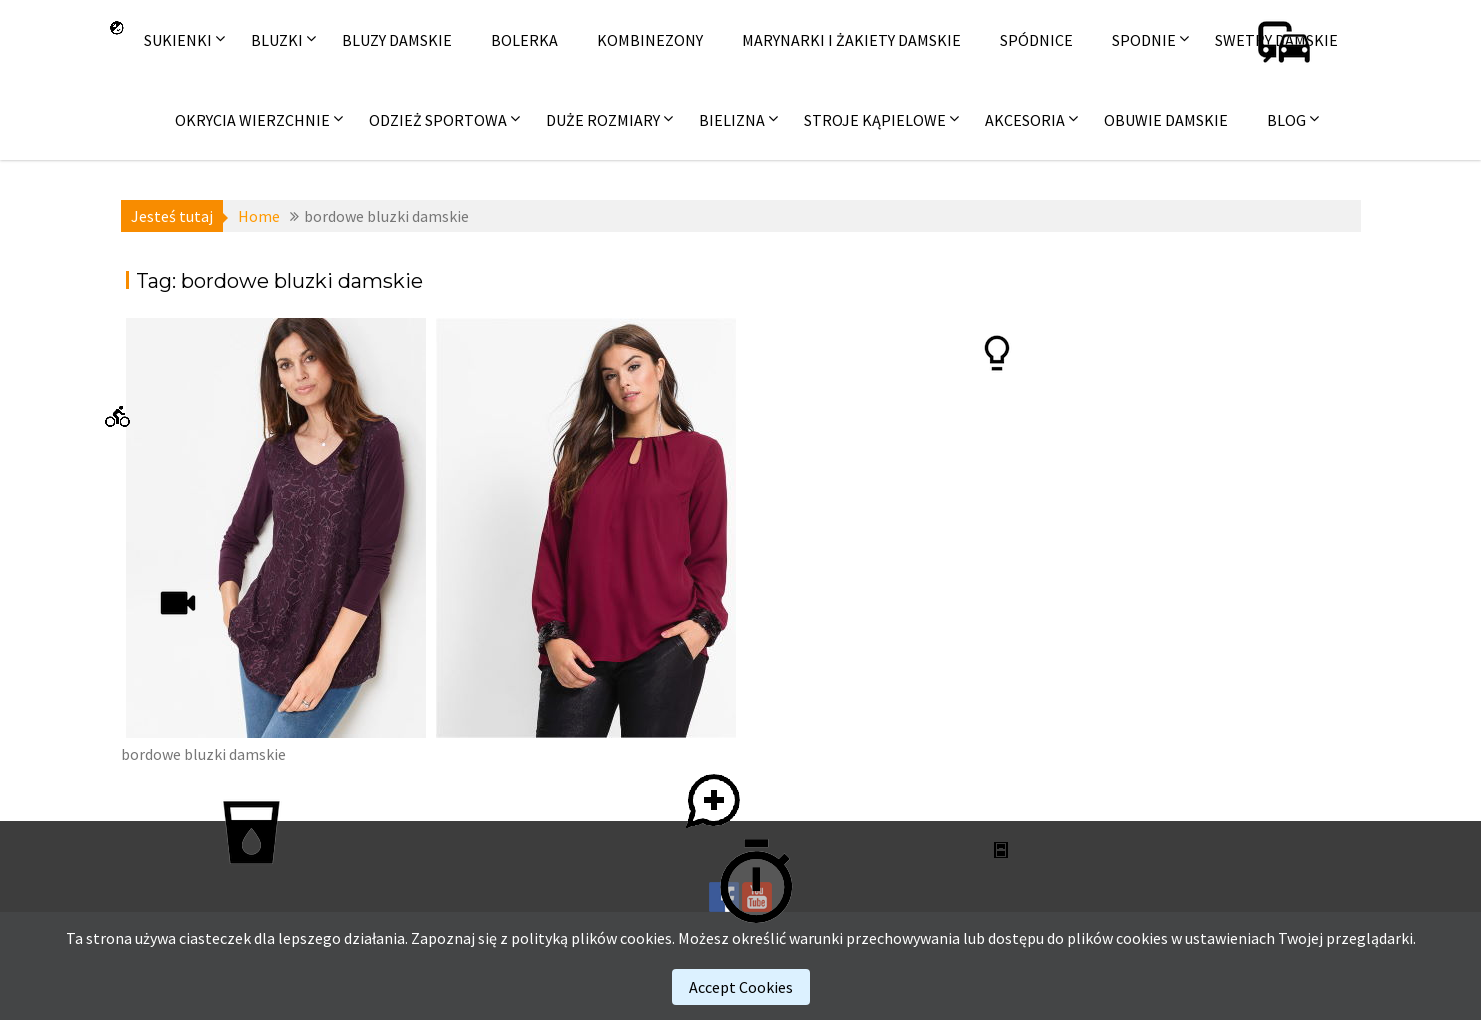  What do you see at coordinates (251, 832) in the screenshot?
I see `find nearby drink or beverage locations` at bounding box center [251, 832].